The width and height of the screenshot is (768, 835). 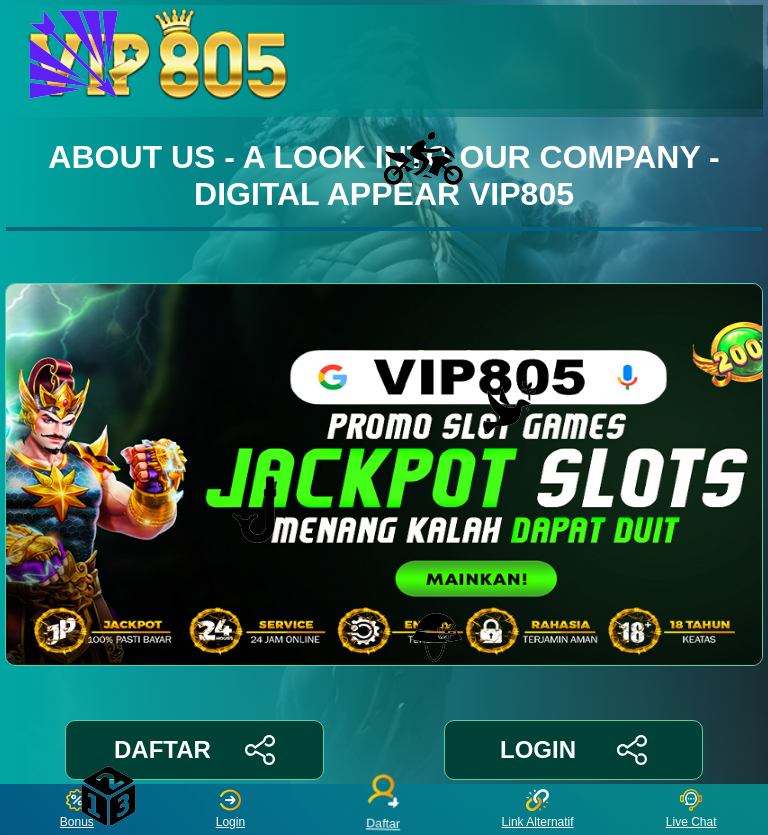 What do you see at coordinates (421, 155) in the screenshot?
I see `select motorcycle or racing bike vehicle` at bounding box center [421, 155].